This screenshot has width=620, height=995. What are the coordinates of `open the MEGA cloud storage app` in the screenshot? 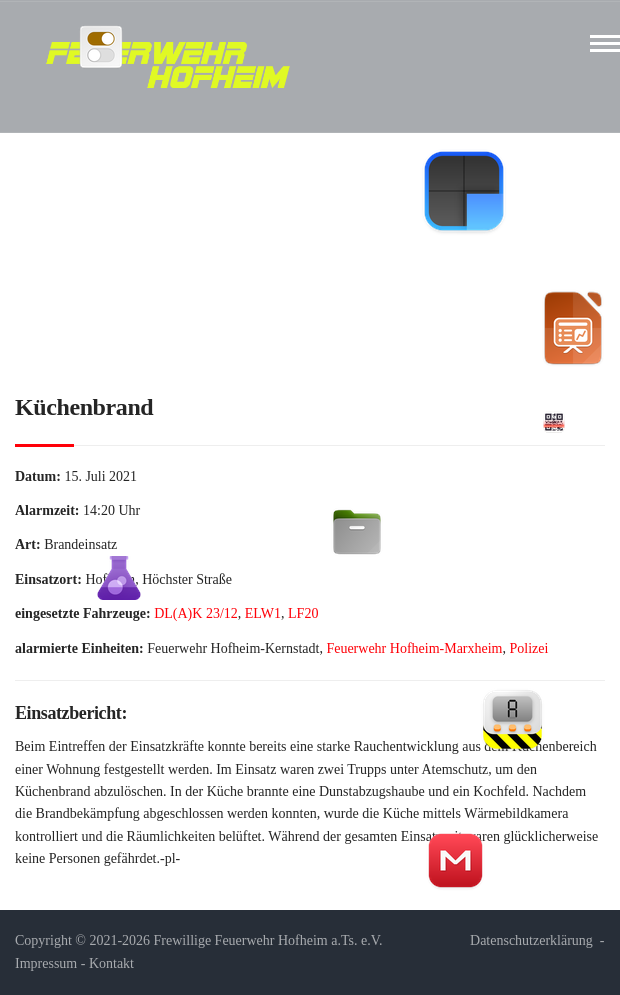 It's located at (455, 860).